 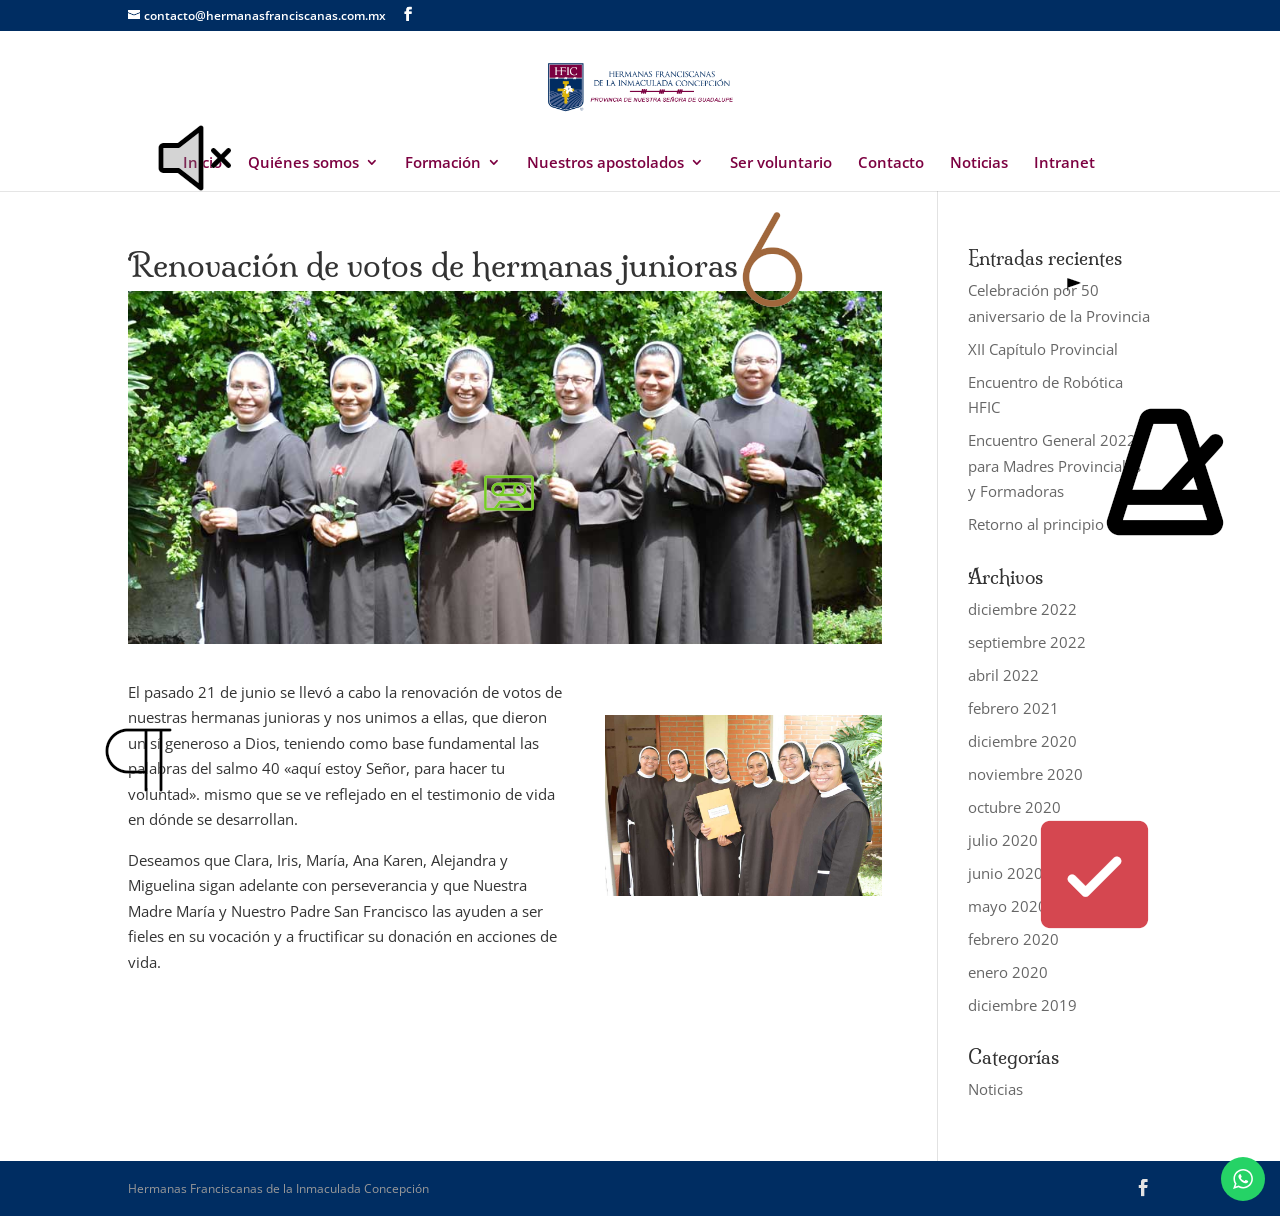 I want to click on mute audio or sound, so click(x=191, y=158).